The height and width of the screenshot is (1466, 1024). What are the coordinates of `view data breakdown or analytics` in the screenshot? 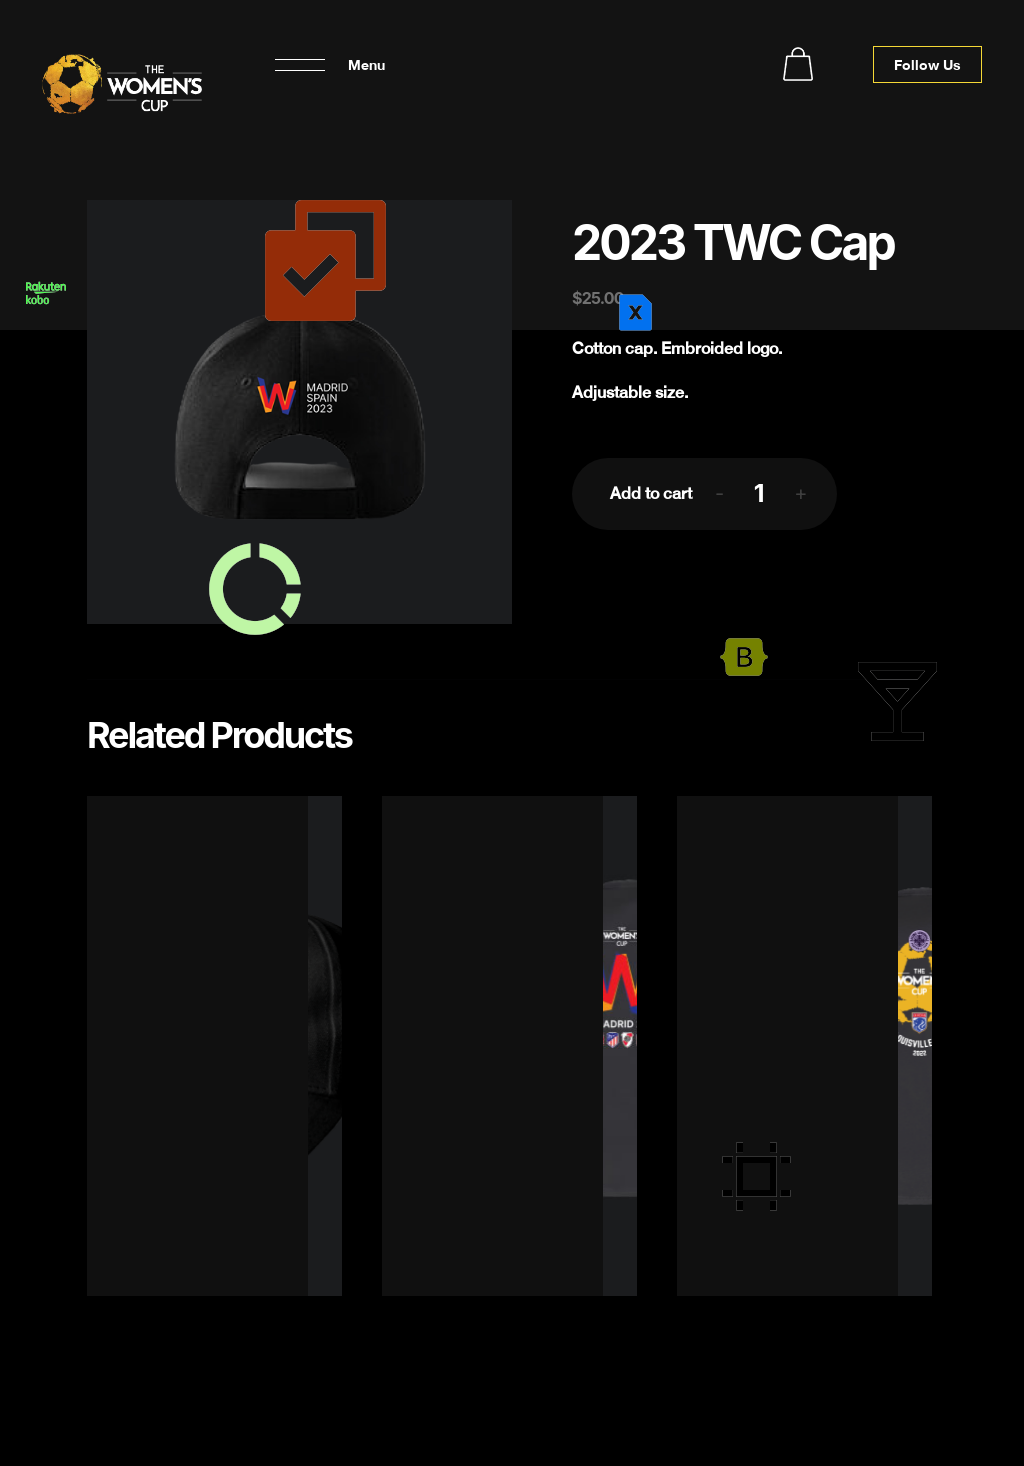 It's located at (255, 589).